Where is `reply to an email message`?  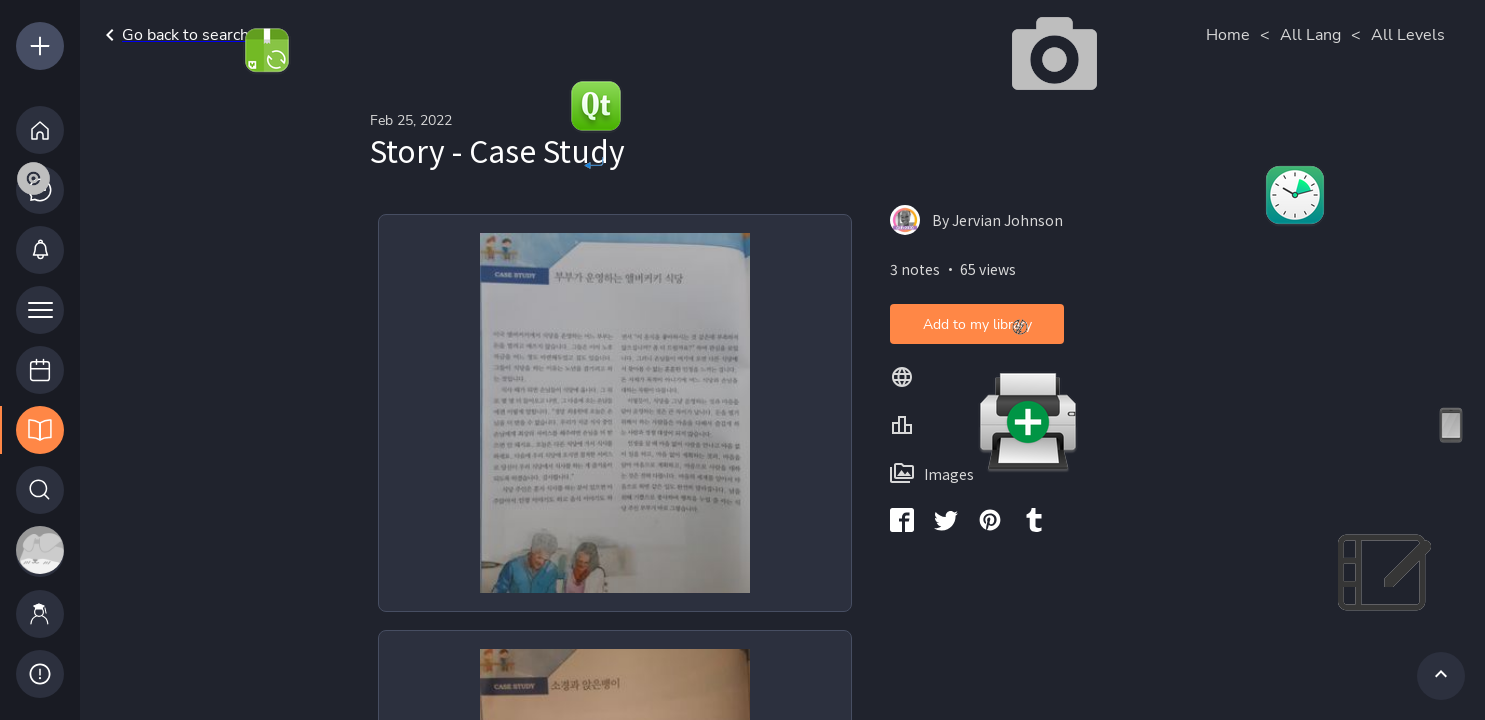 reply to an email message is located at coordinates (593, 161).